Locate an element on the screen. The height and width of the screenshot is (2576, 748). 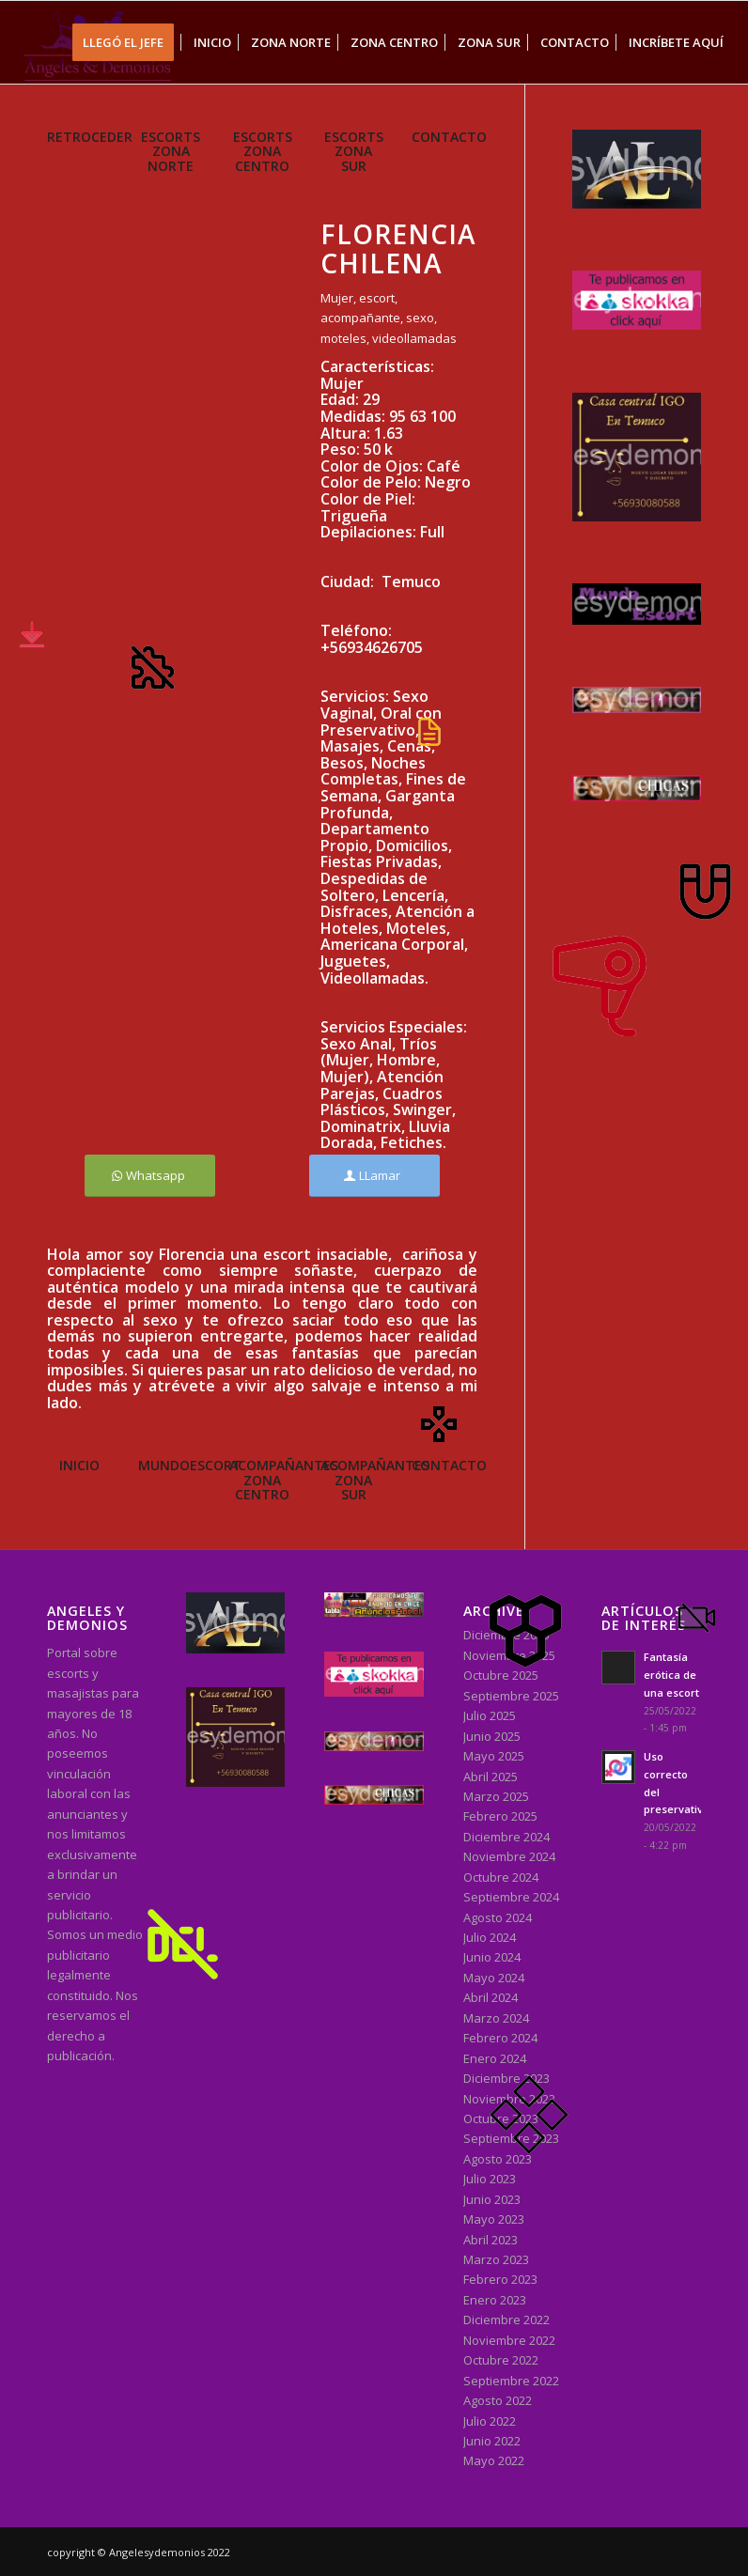
turn off camera or disable video is located at coordinates (695, 1618).